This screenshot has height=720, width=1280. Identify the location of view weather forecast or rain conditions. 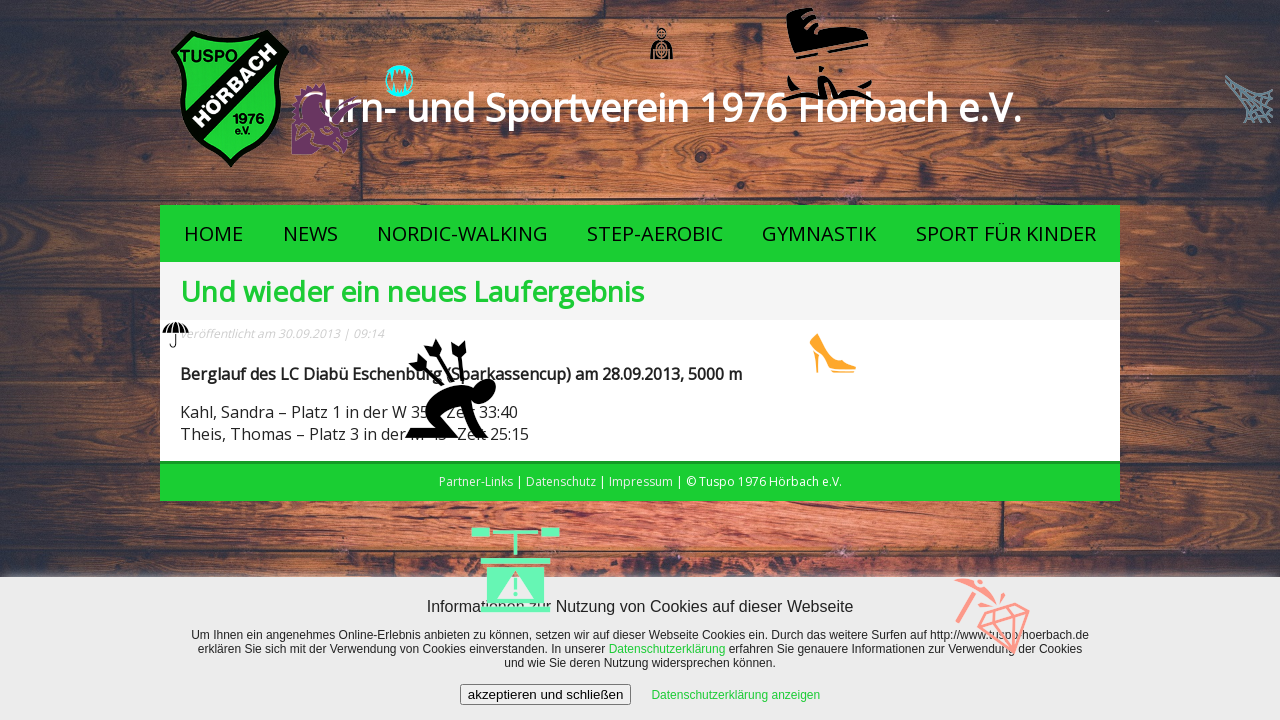
(175, 334).